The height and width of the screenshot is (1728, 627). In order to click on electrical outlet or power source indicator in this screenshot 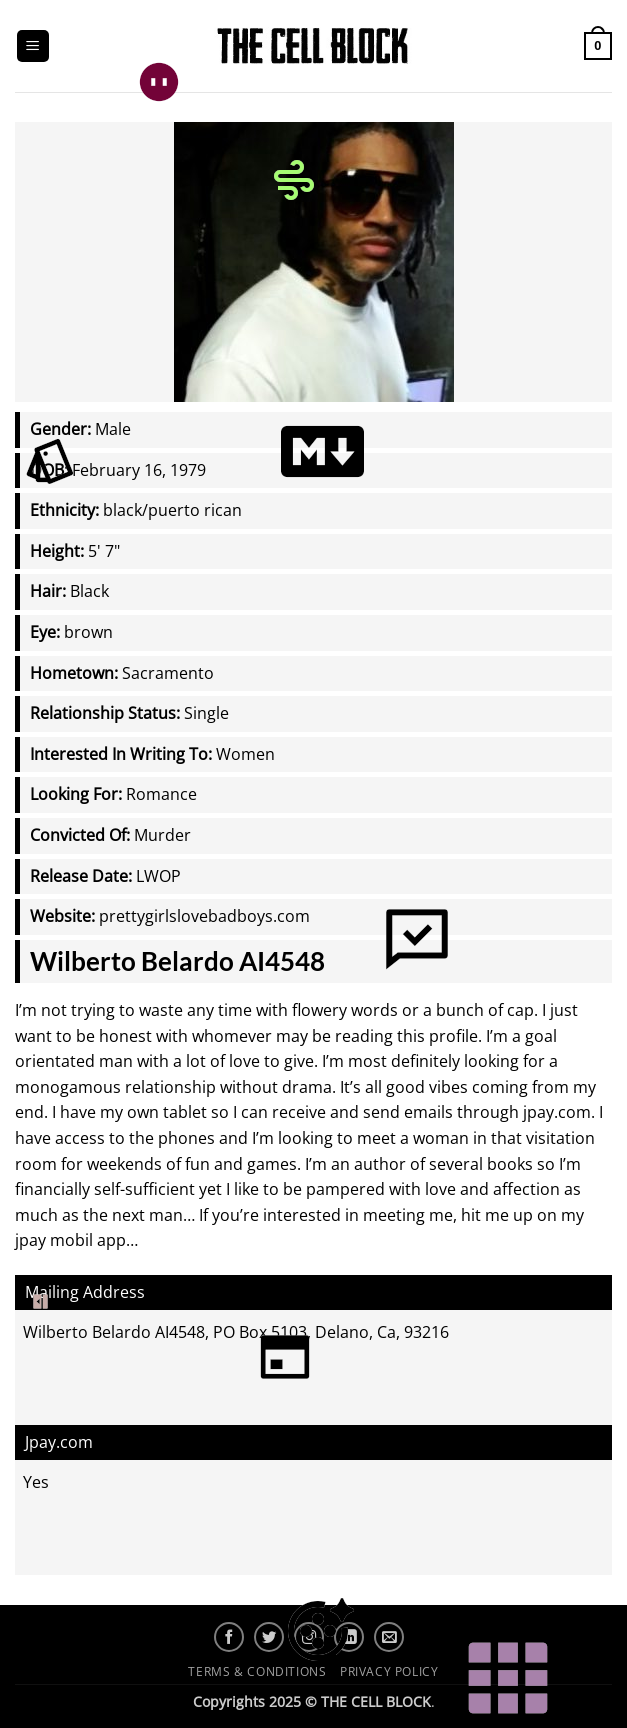, I will do `click(159, 82)`.